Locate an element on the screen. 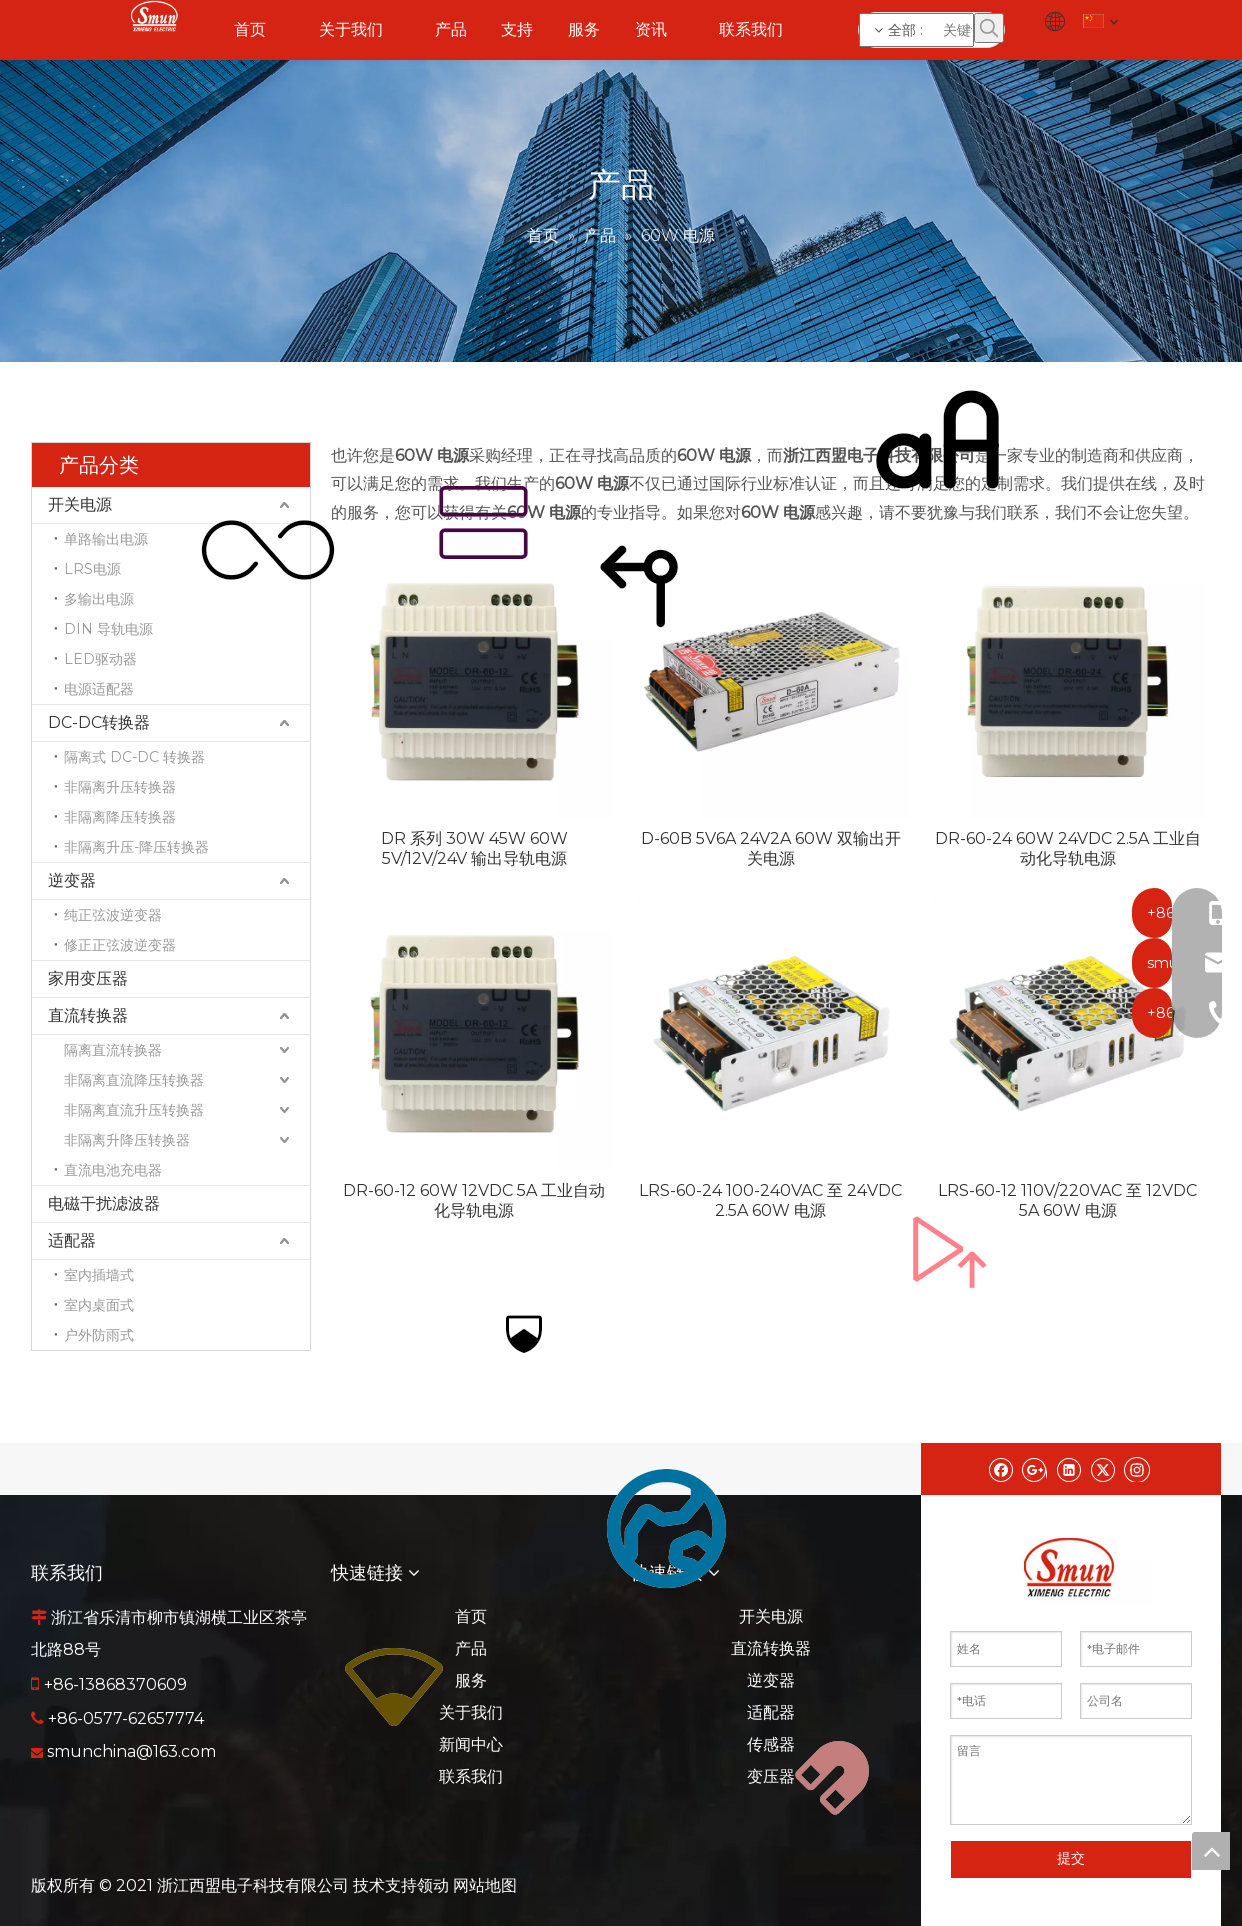 This screenshot has height=1926, width=1242. indicates unlimited or infinite content is located at coordinates (268, 550).